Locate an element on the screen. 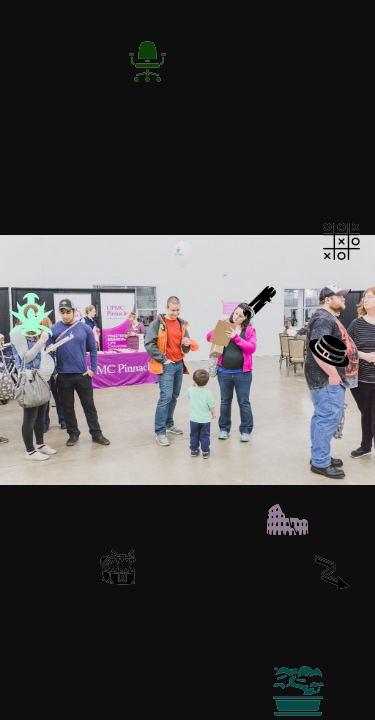  abstract game character or creature icon is located at coordinates (31, 315).